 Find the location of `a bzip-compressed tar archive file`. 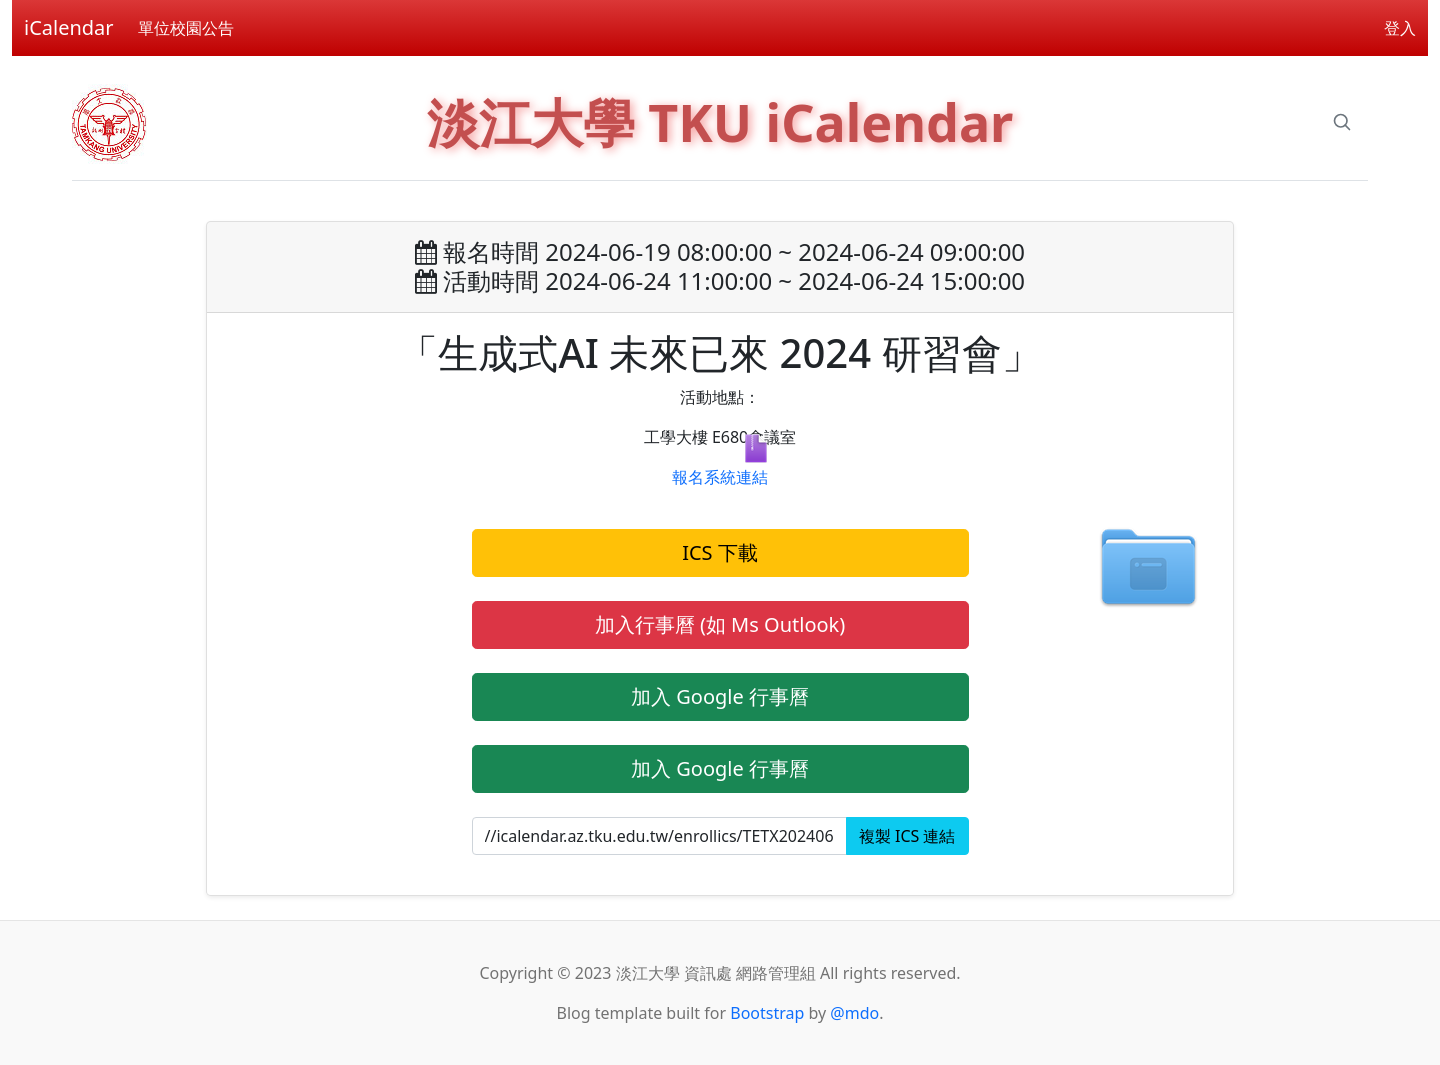

a bzip-compressed tar archive file is located at coordinates (756, 449).